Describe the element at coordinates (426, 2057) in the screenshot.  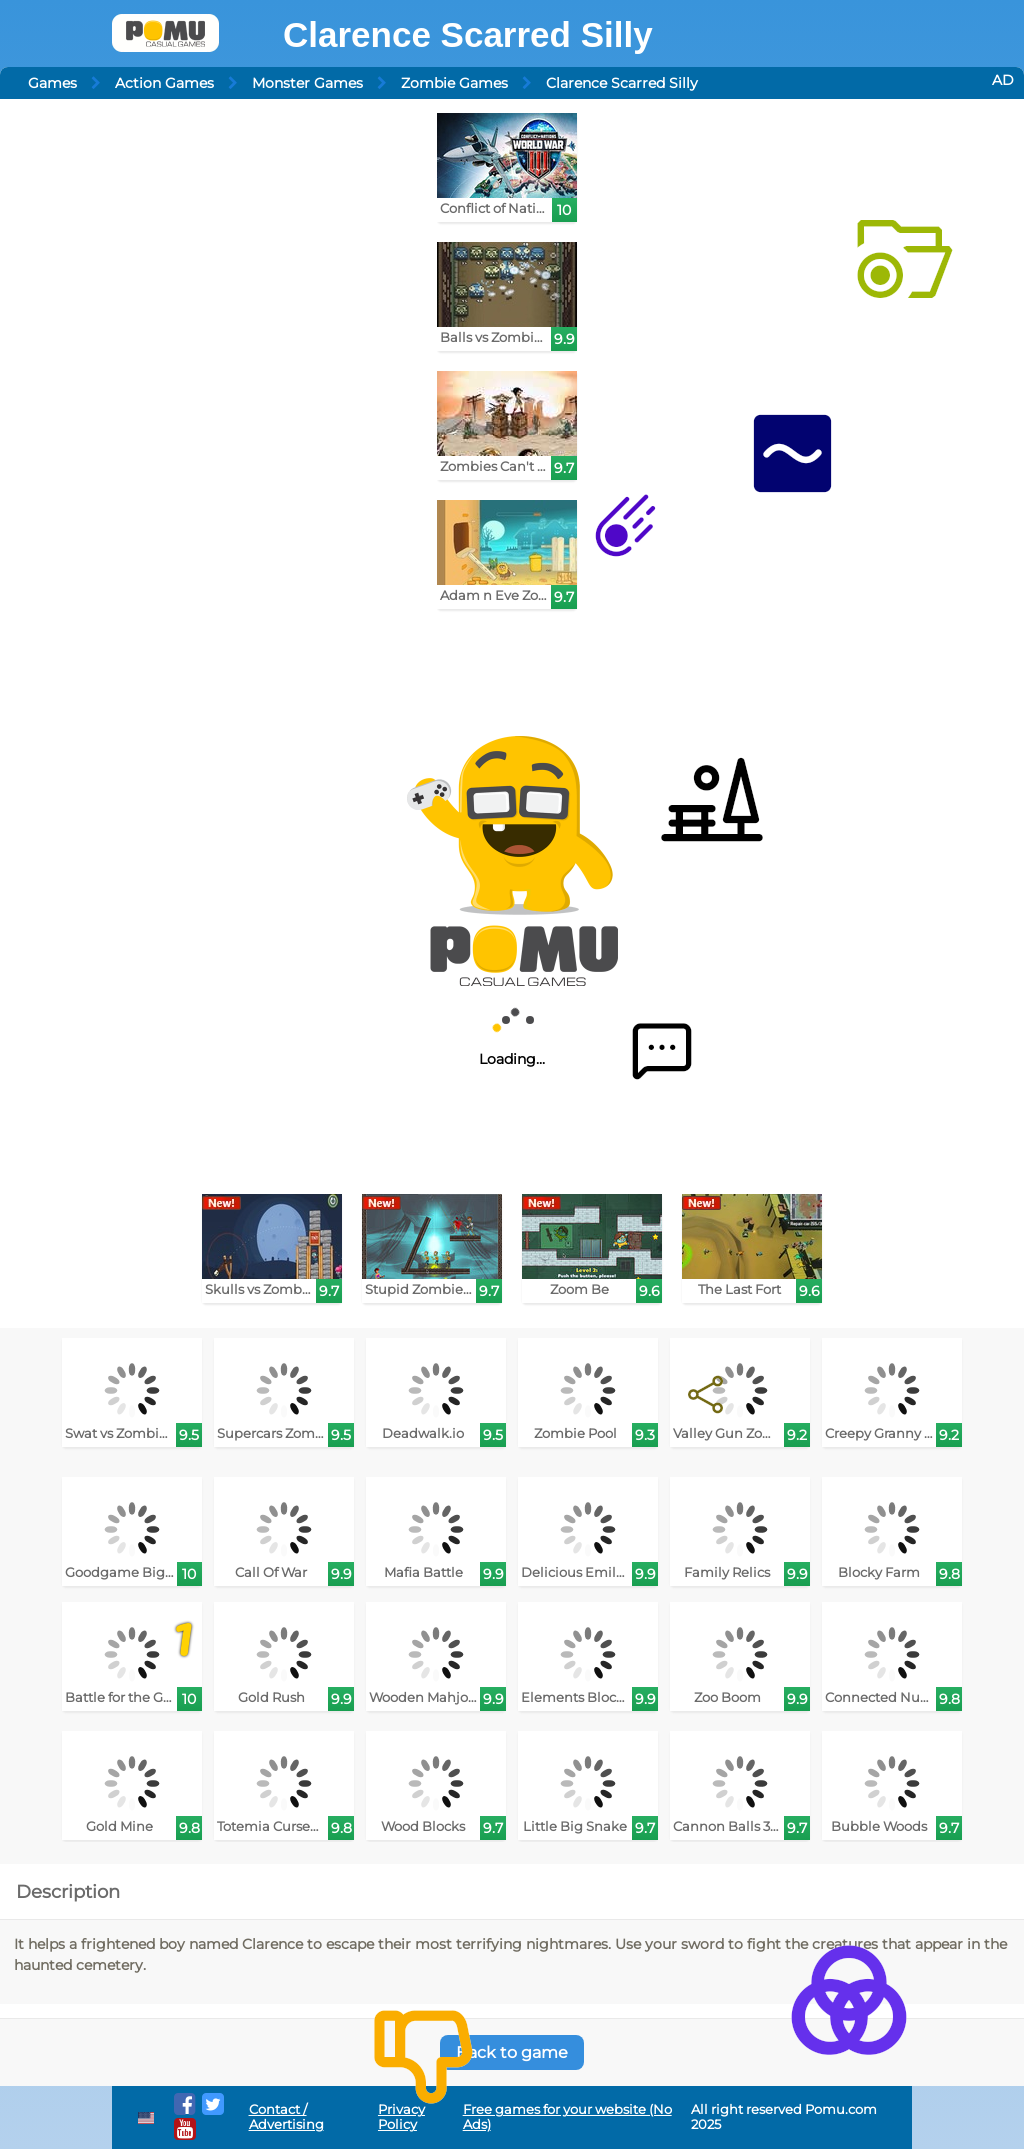
I see `dislike or downvote content` at that location.